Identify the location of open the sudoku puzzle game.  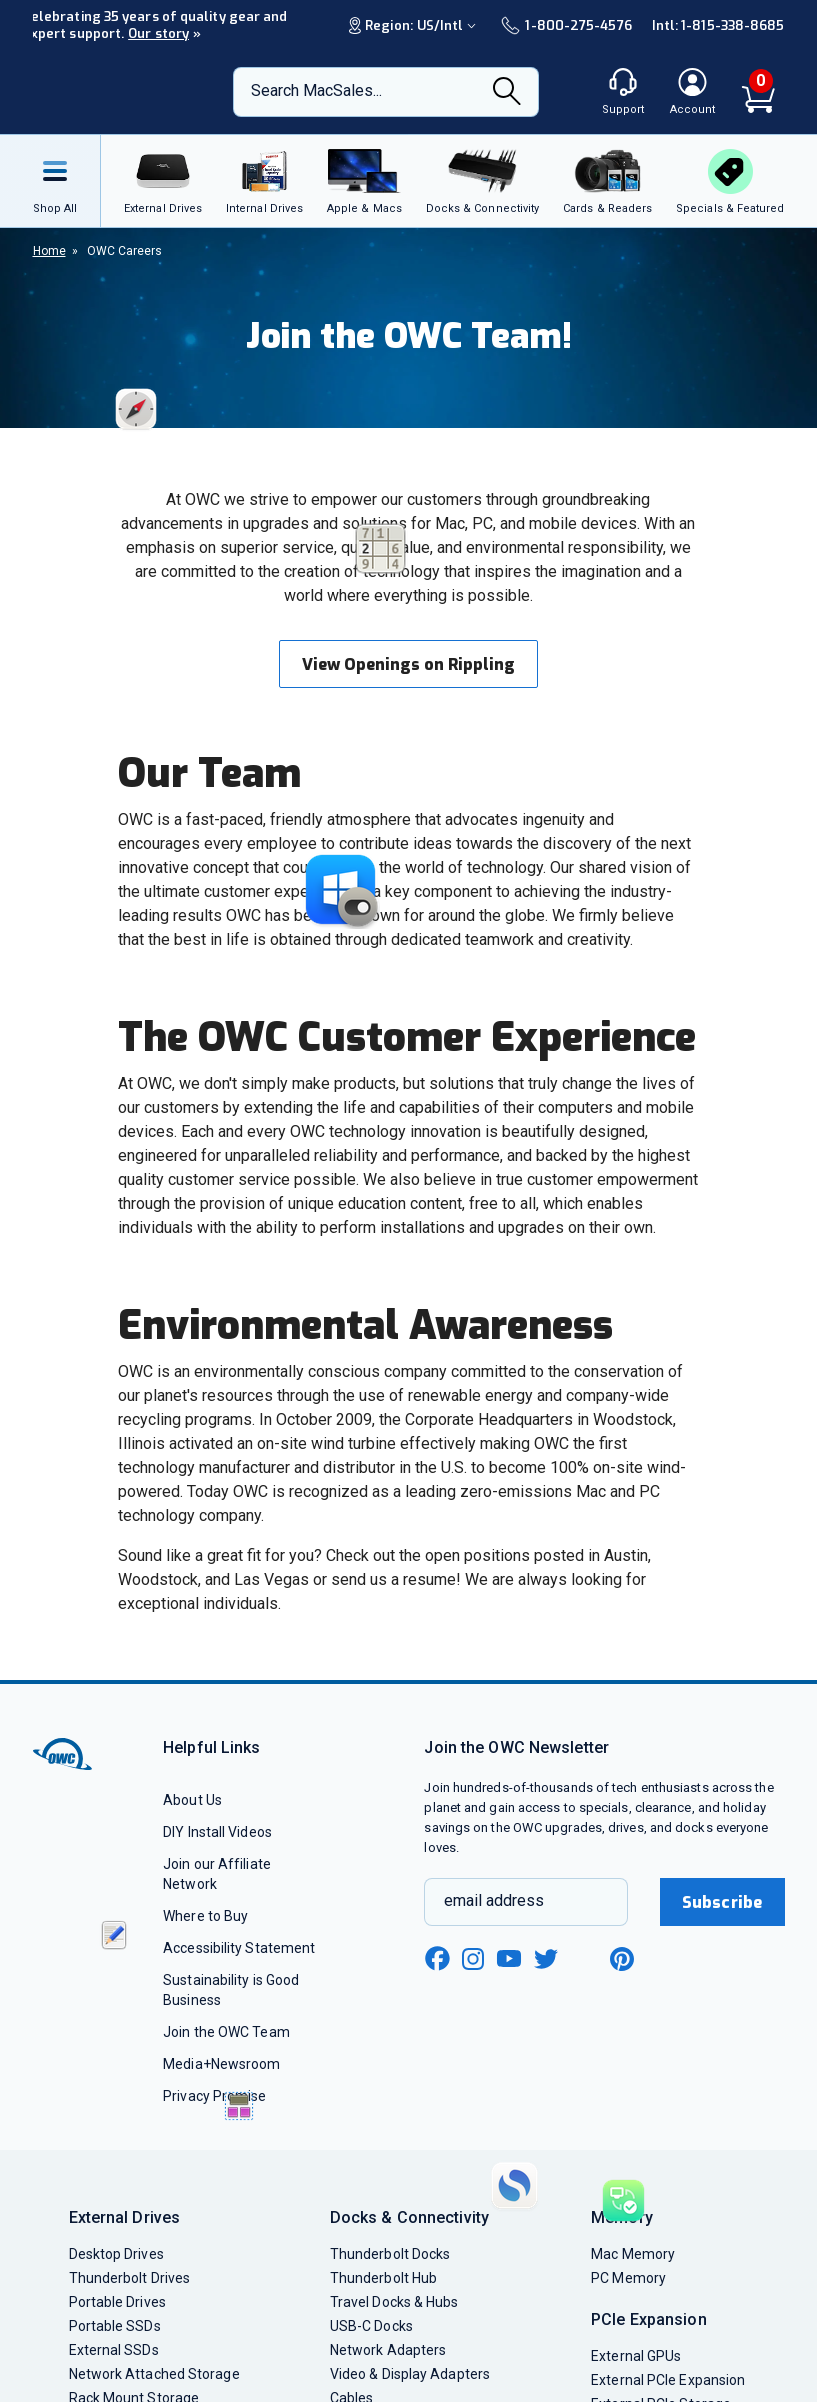
(380, 548).